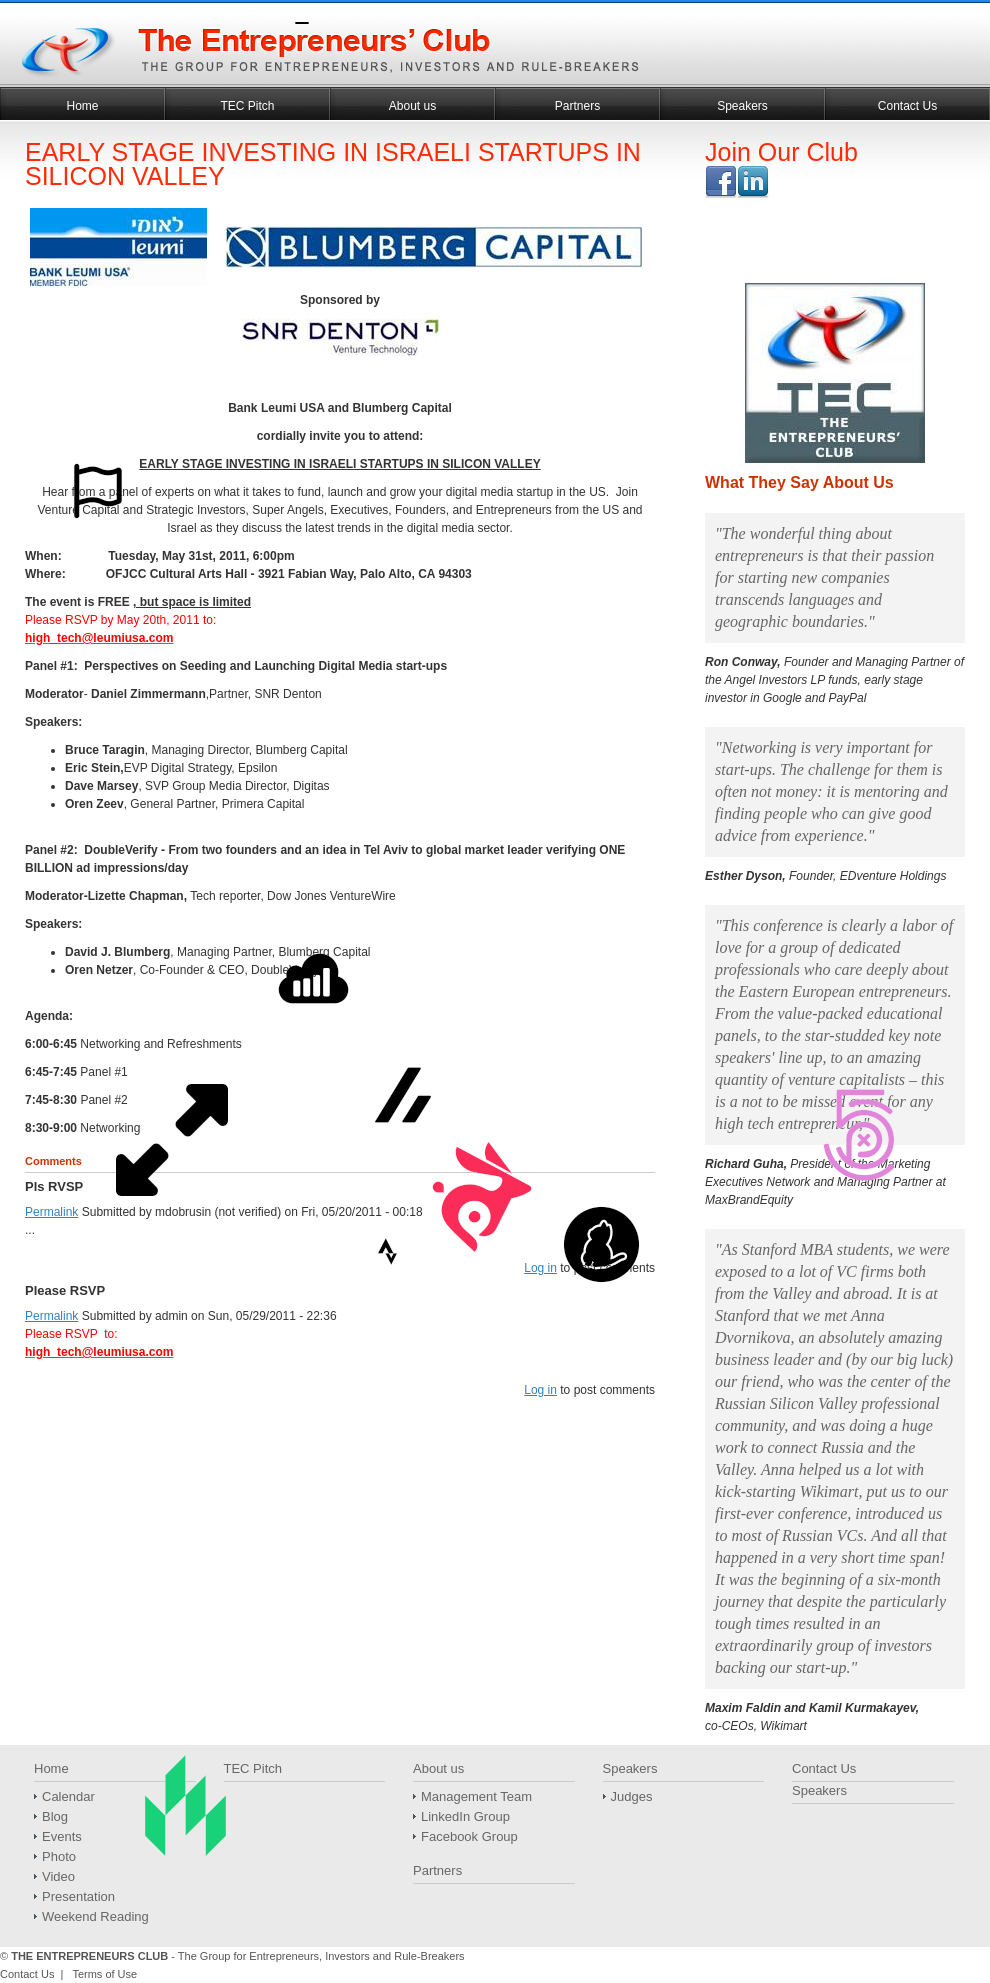 The width and height of the screenshot is (990, 1983). I want to click on open the Strava app, so click(387, 1251).